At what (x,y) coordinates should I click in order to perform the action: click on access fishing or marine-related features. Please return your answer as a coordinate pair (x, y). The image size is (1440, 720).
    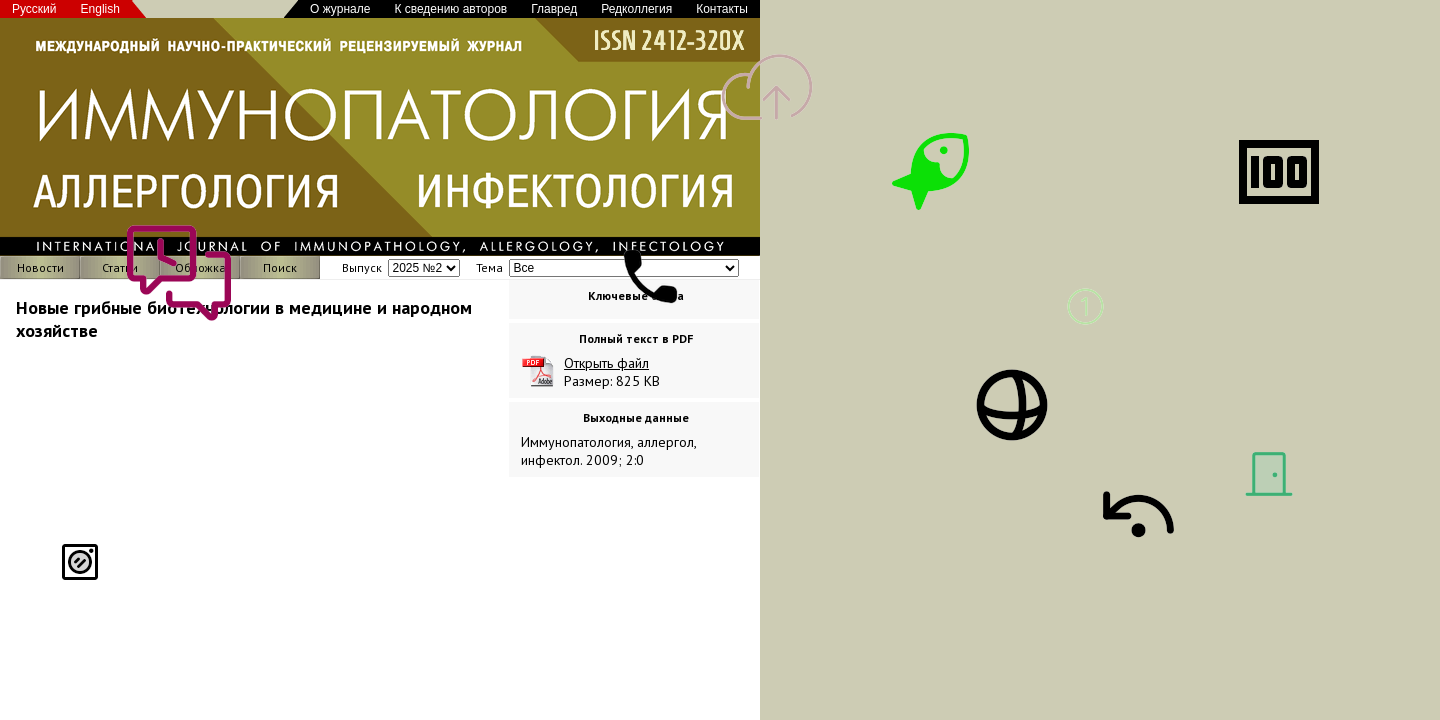
    Looking at the image, I should click on (934, 167).